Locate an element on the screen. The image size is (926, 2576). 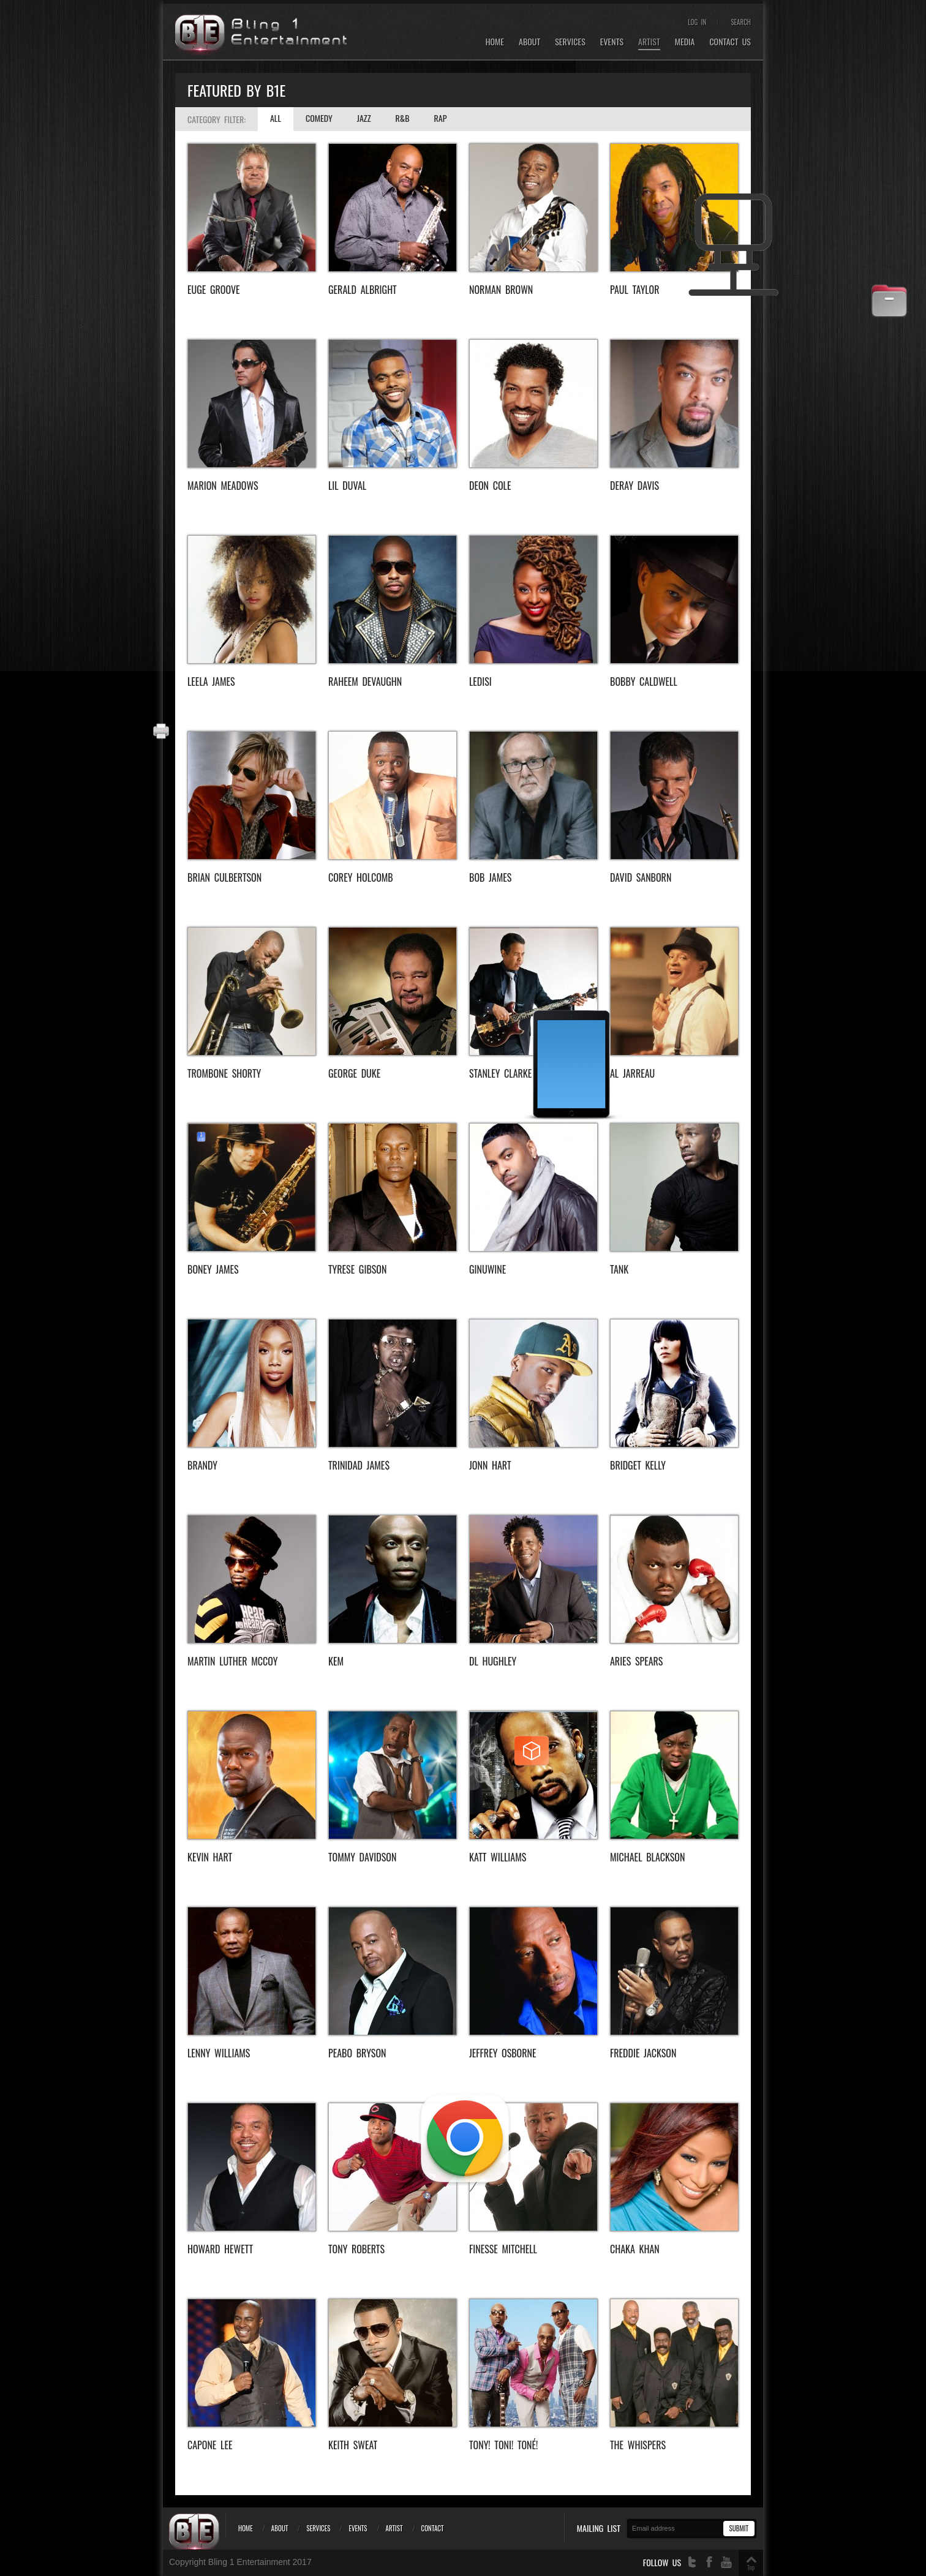
print the current file or document is located at coordinates (161, 731).